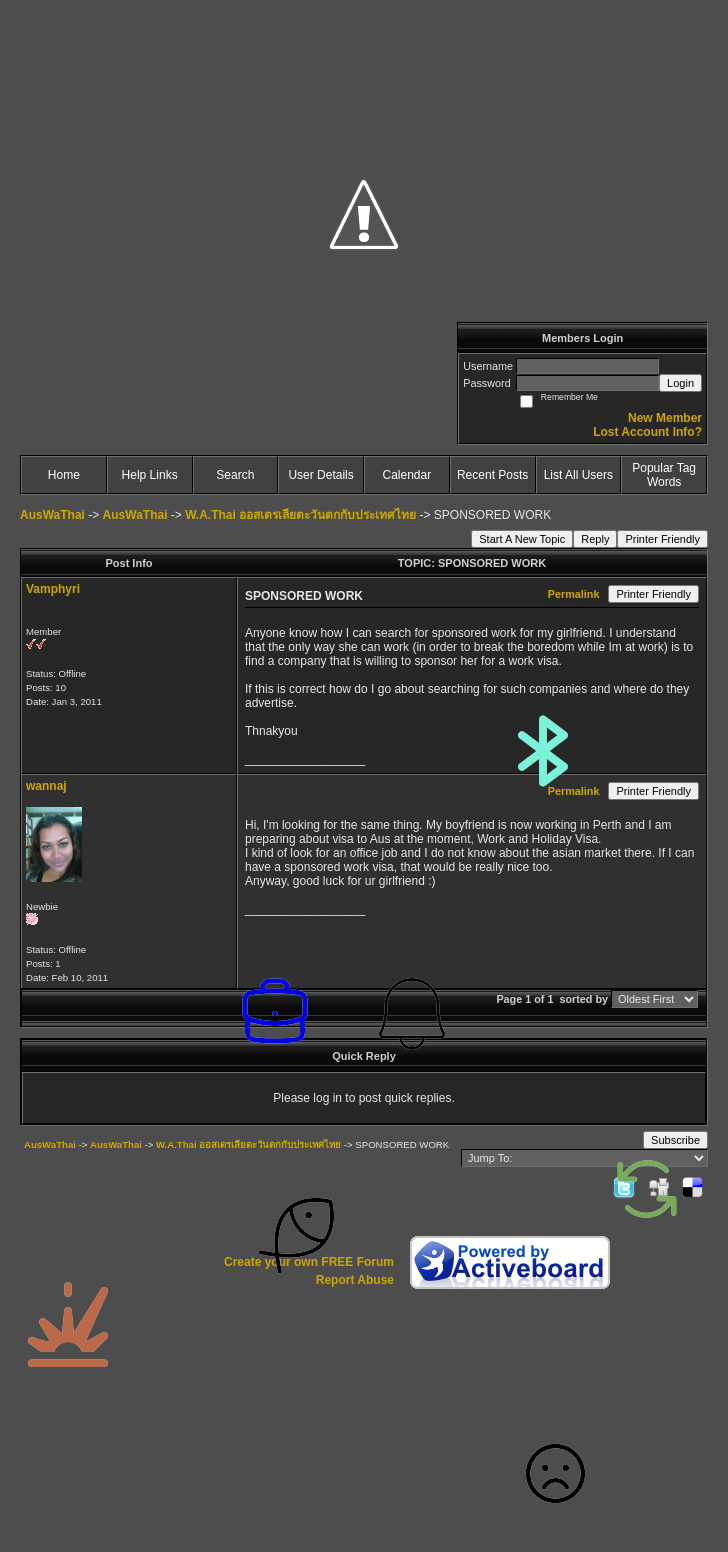  What do you see at coordinates (543, 751) in the screenshot?
I see `toggle bluetooth connectivity on or off` at bounding box center [543, 751].